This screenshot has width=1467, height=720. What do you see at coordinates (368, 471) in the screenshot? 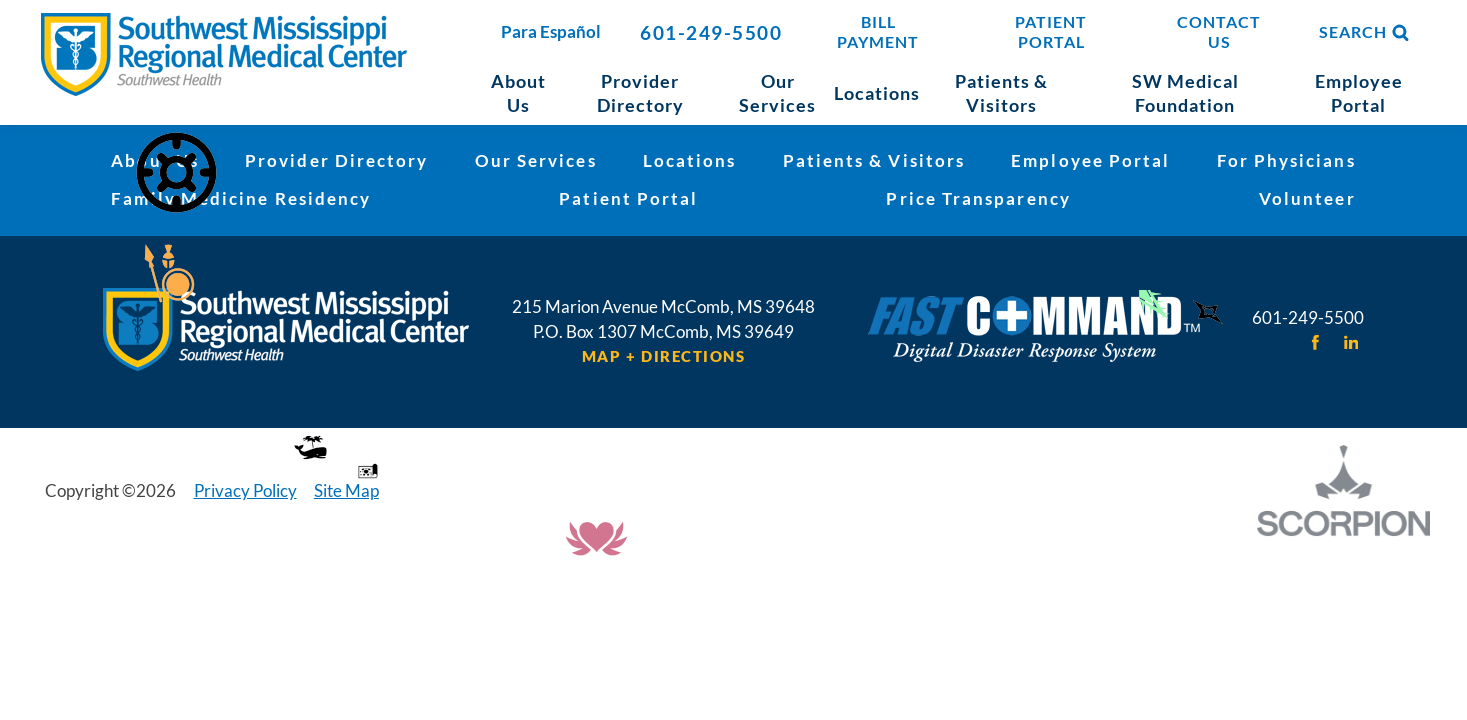
I see `view armor crafting blueprint` at bounding box center [368, 471].